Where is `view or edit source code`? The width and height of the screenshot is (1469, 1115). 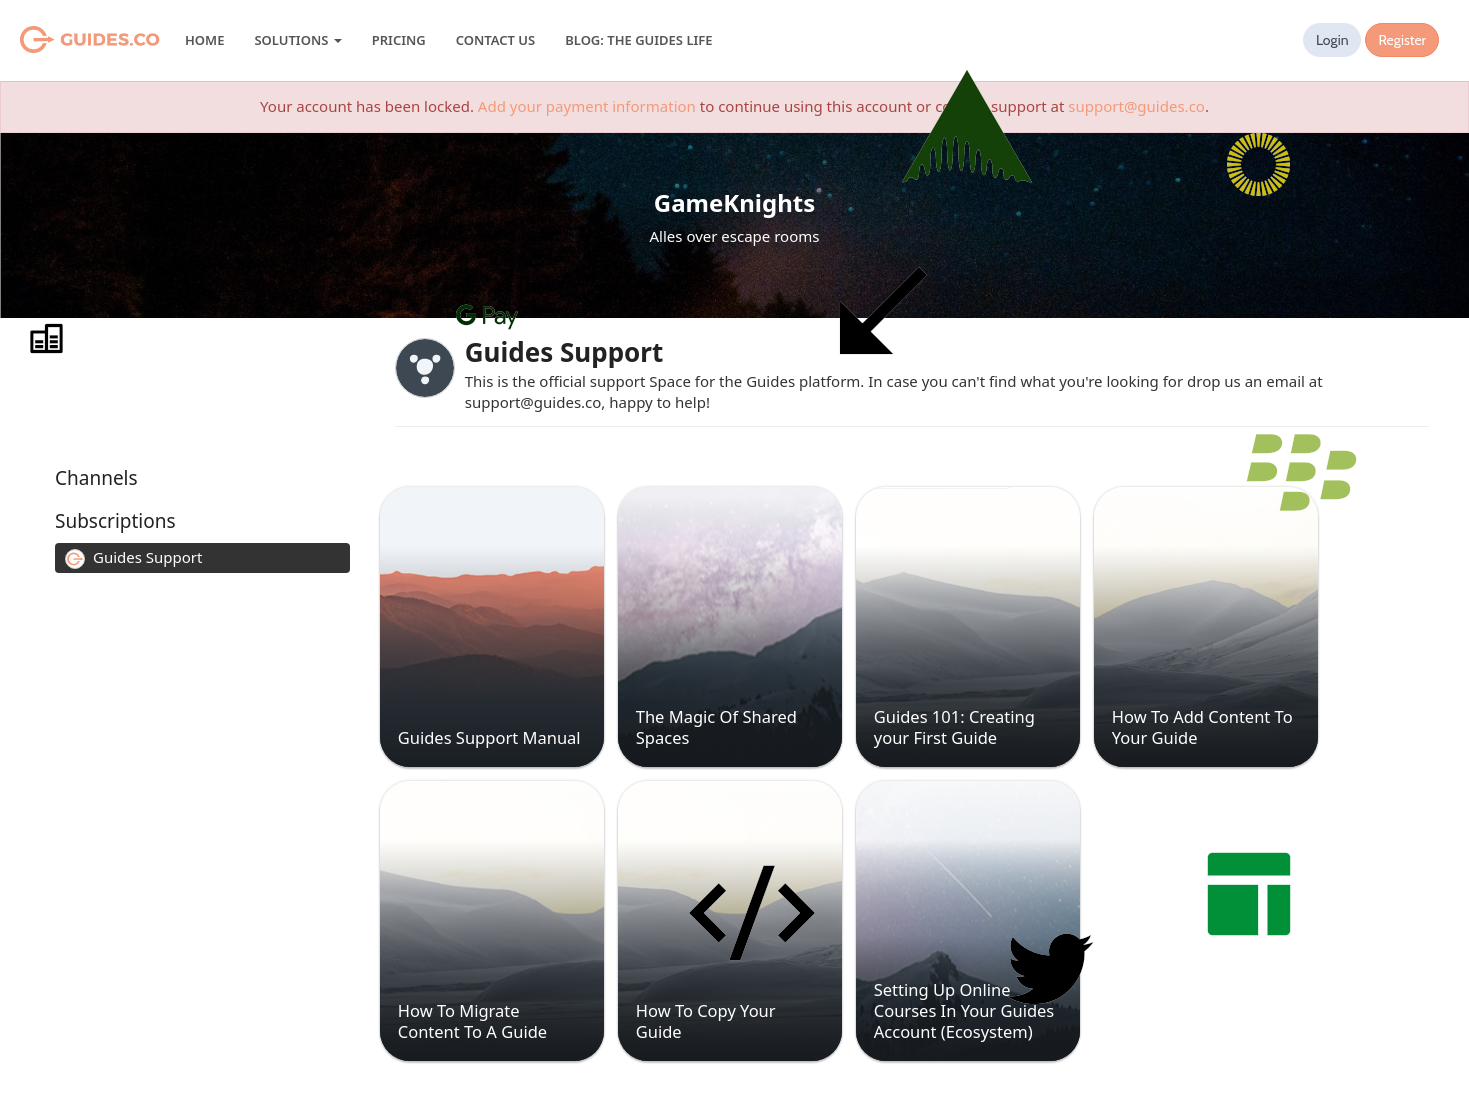 view or edit source code is located at coordinates (752, 913).